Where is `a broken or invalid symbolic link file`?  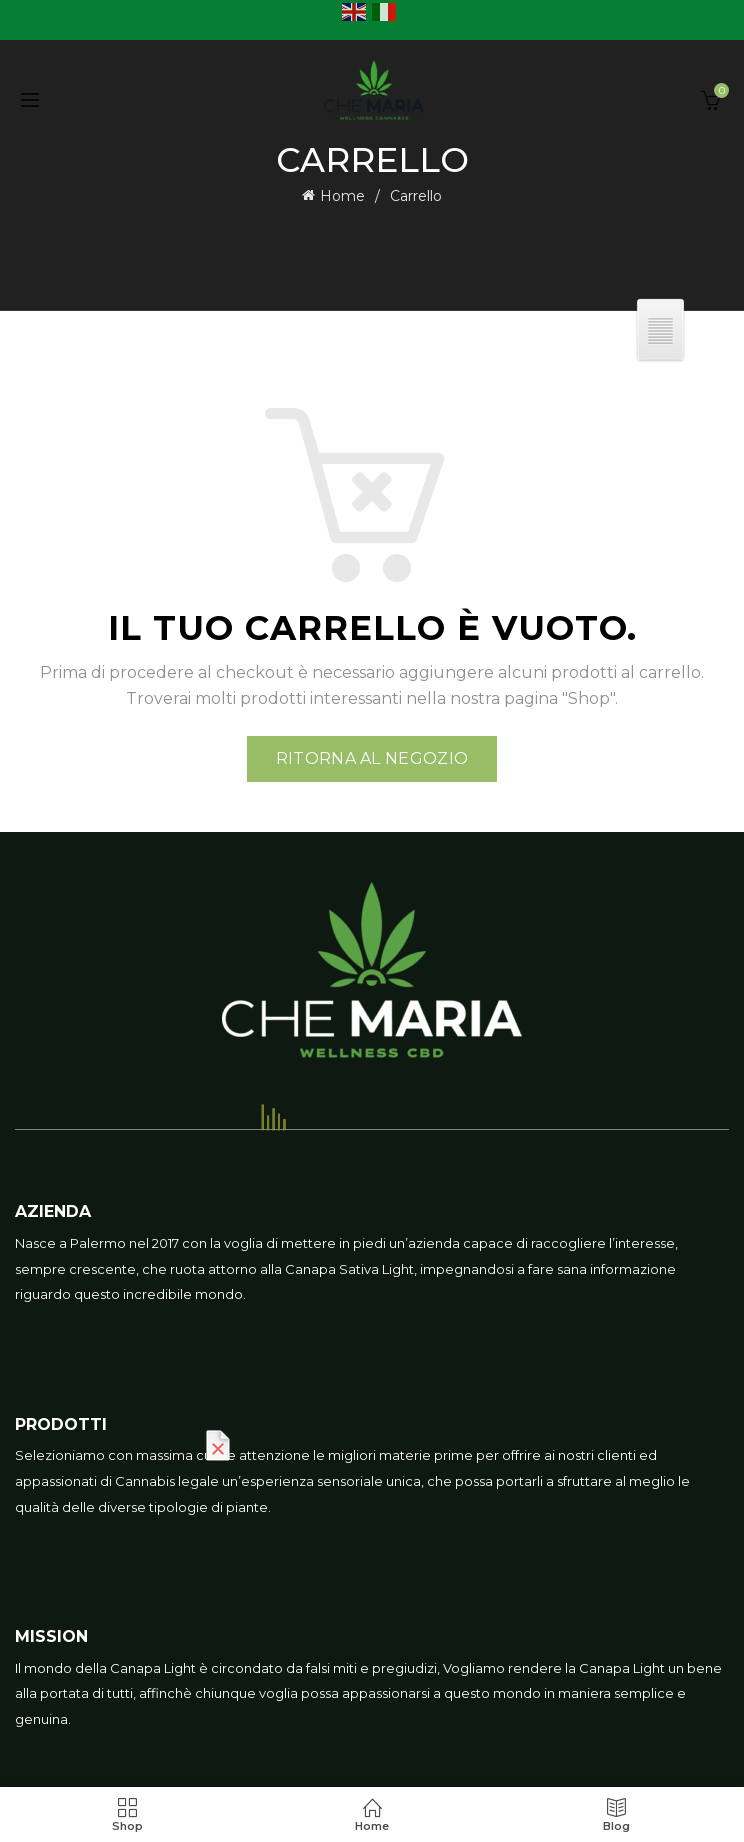
a broken or invalid symbolic link file is located at coordinates (218, 1446).